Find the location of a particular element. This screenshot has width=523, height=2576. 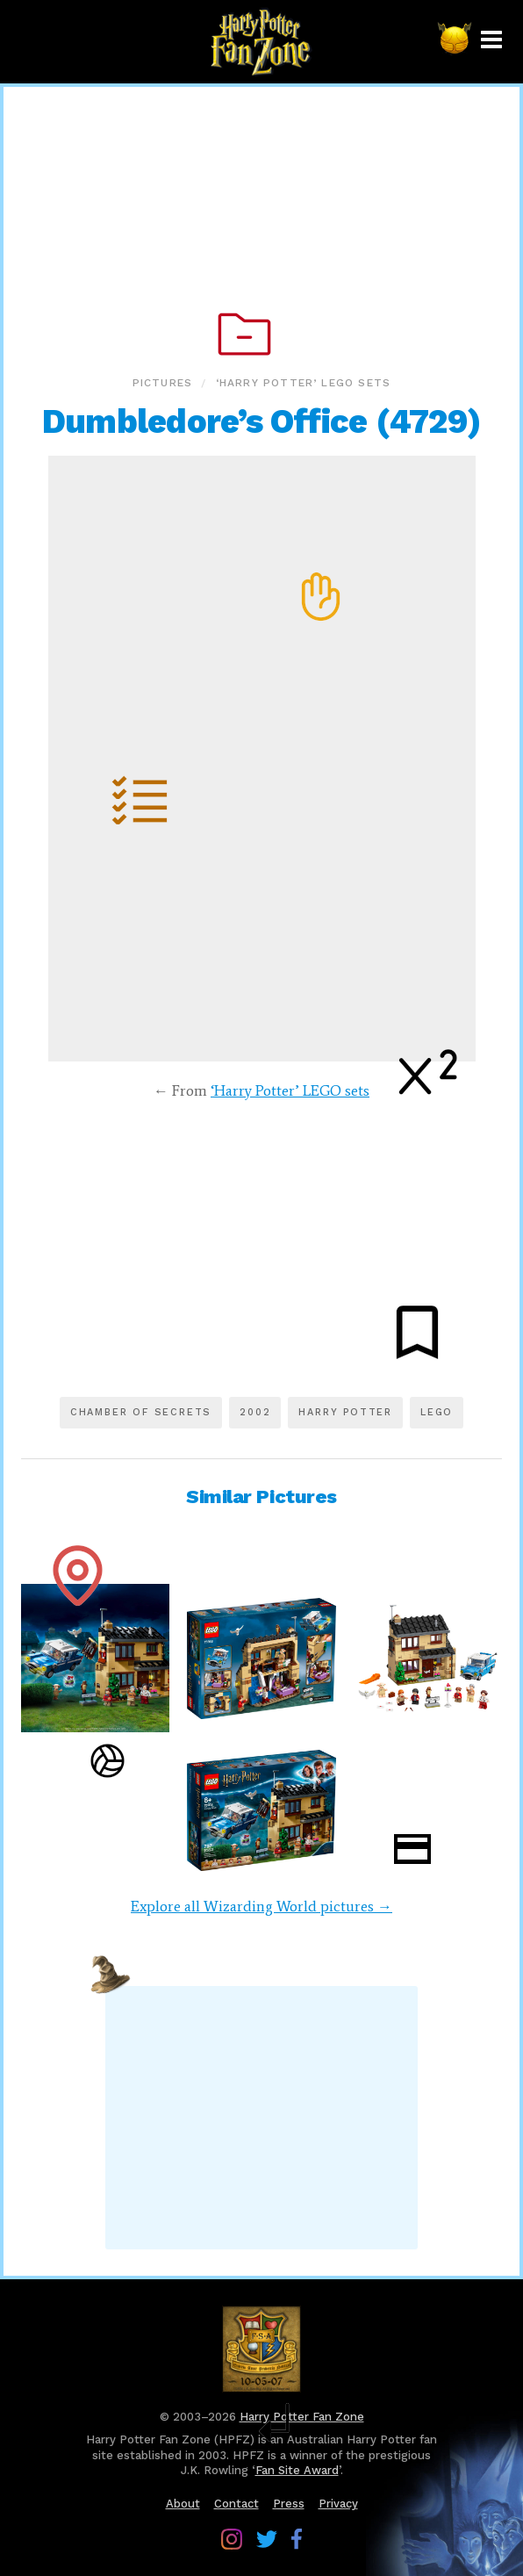

access volleyball or beach sports content is located at coordinates (107, 1760).